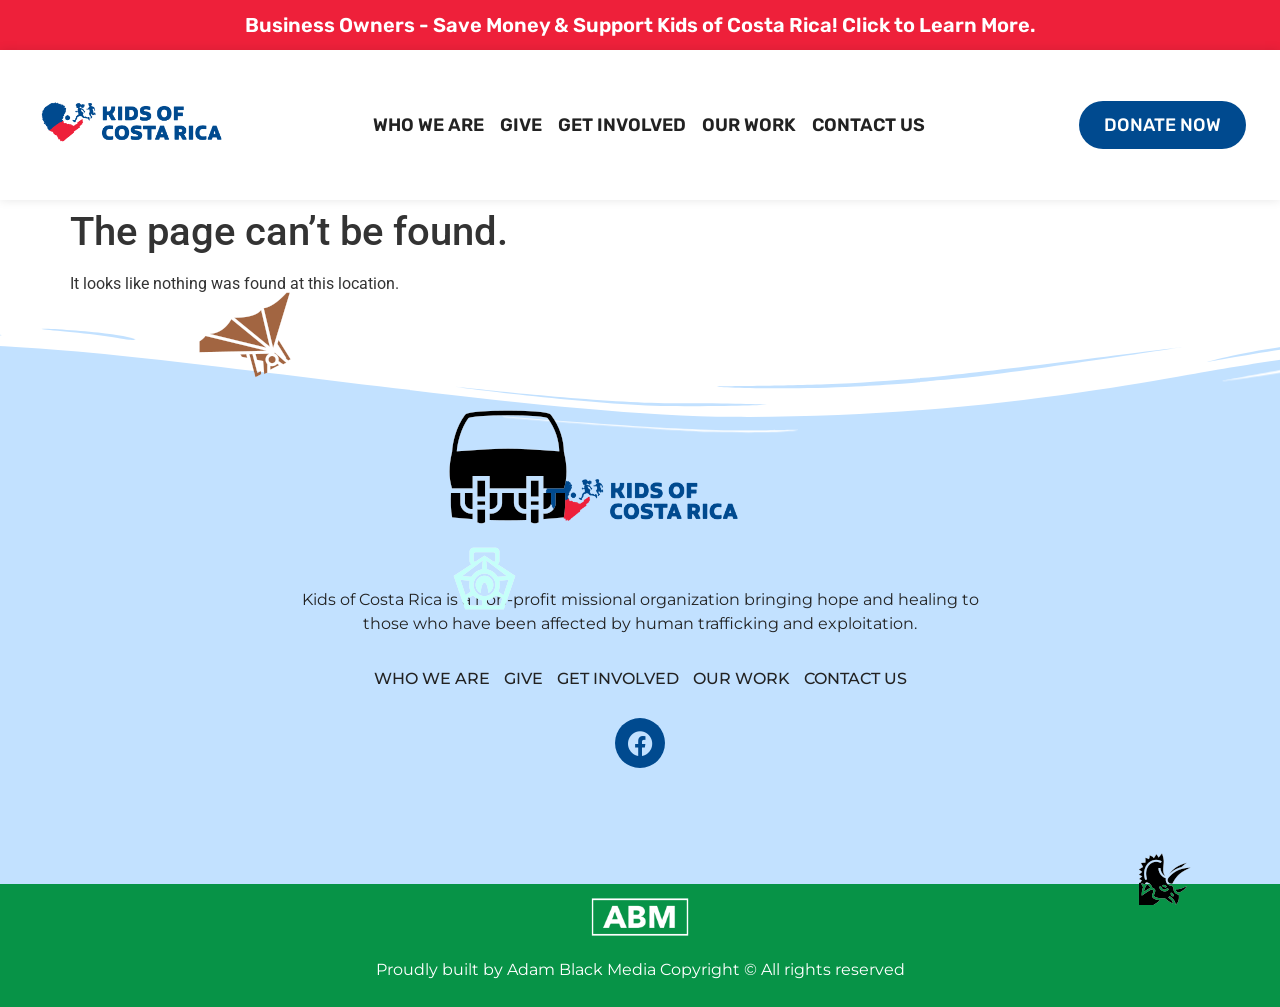 Image resolution: width=1280 pixels, height=1007 pixels. I want to click on access your shopping bag or cart, so click(508, 467).